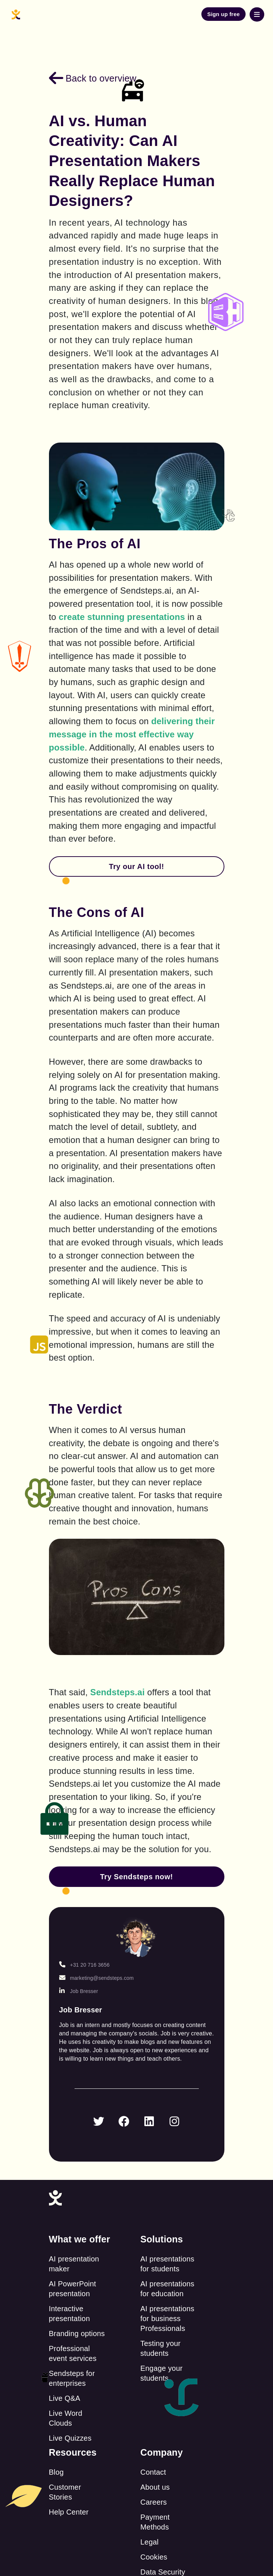 The width and height of the screenshot is (273, 2576). Describe the element at coordinates (132, 91) in the screenshot. I see `request a wifi-enabled taxi or rideshare` at that location.